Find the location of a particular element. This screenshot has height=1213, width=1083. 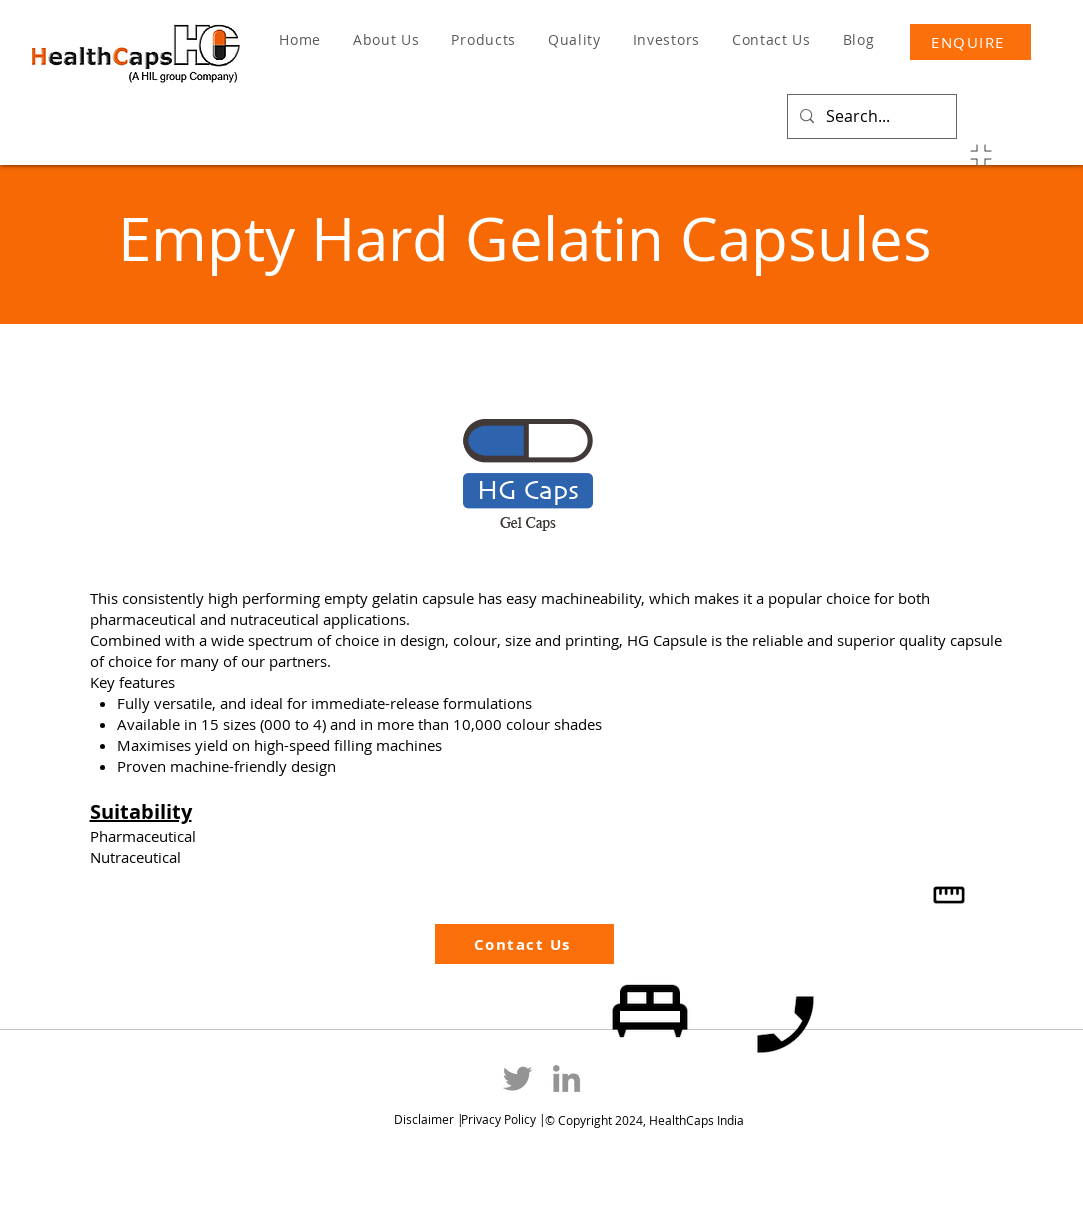

exit fullscreen mode is located at coordinates (981, 155).